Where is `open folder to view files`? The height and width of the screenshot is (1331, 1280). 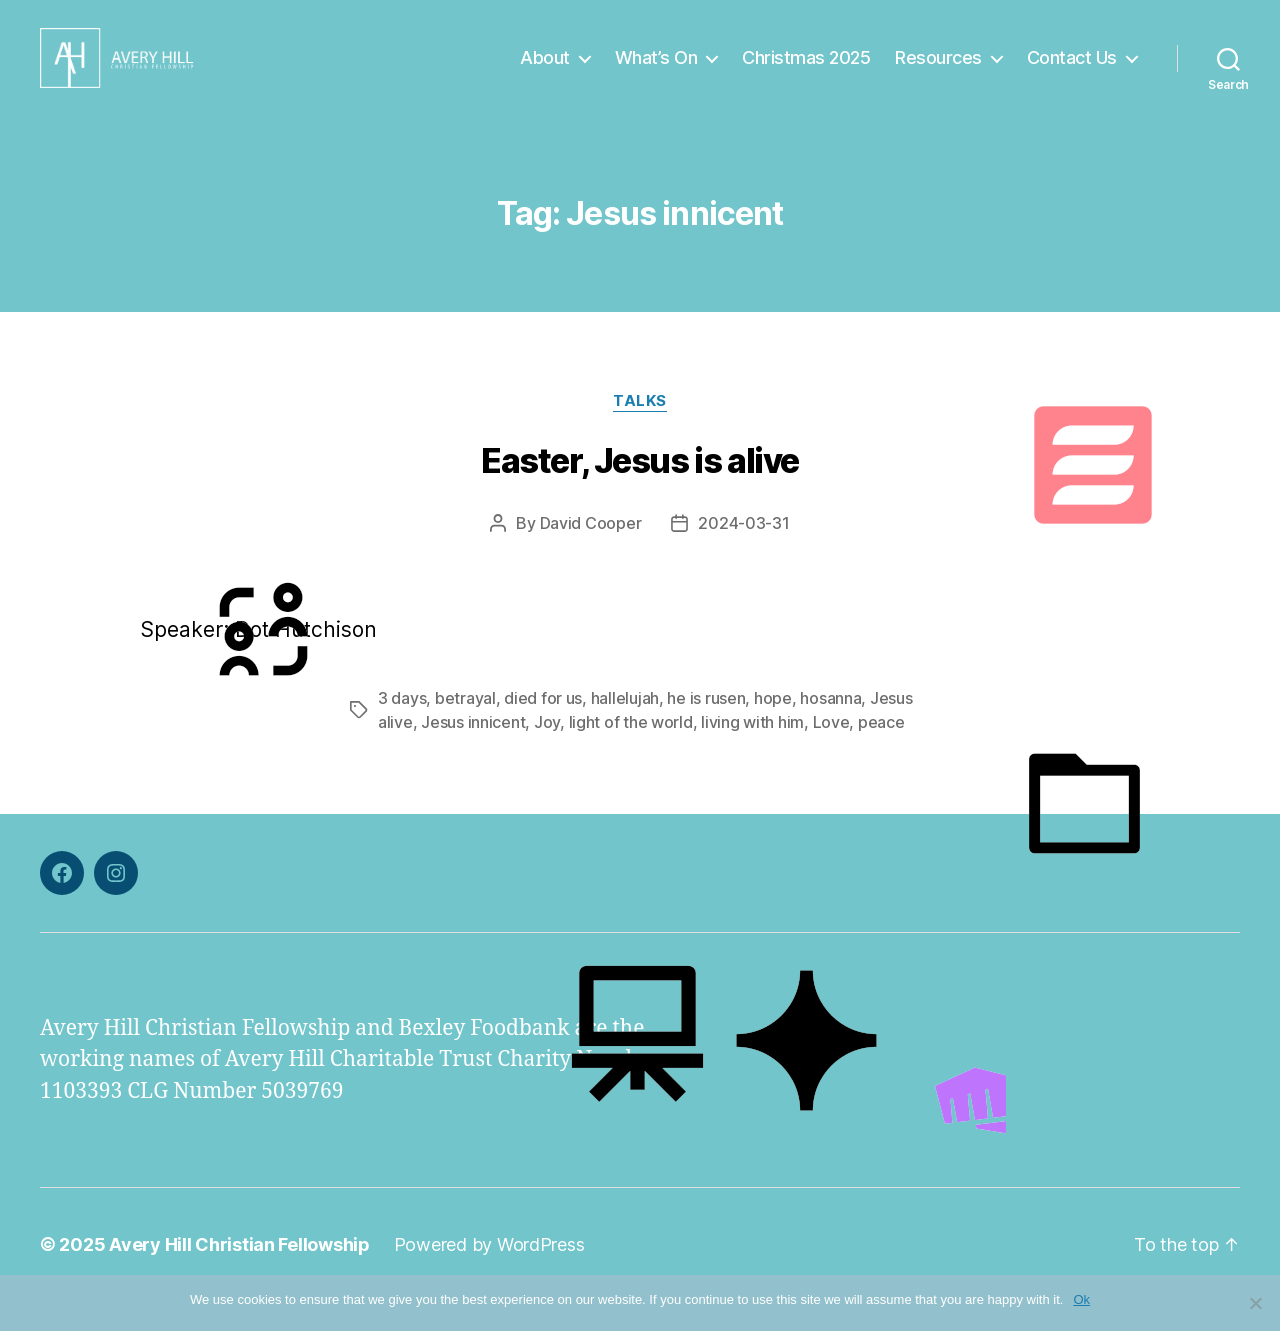
open folder to view files is located at coordinates (1084, 803).